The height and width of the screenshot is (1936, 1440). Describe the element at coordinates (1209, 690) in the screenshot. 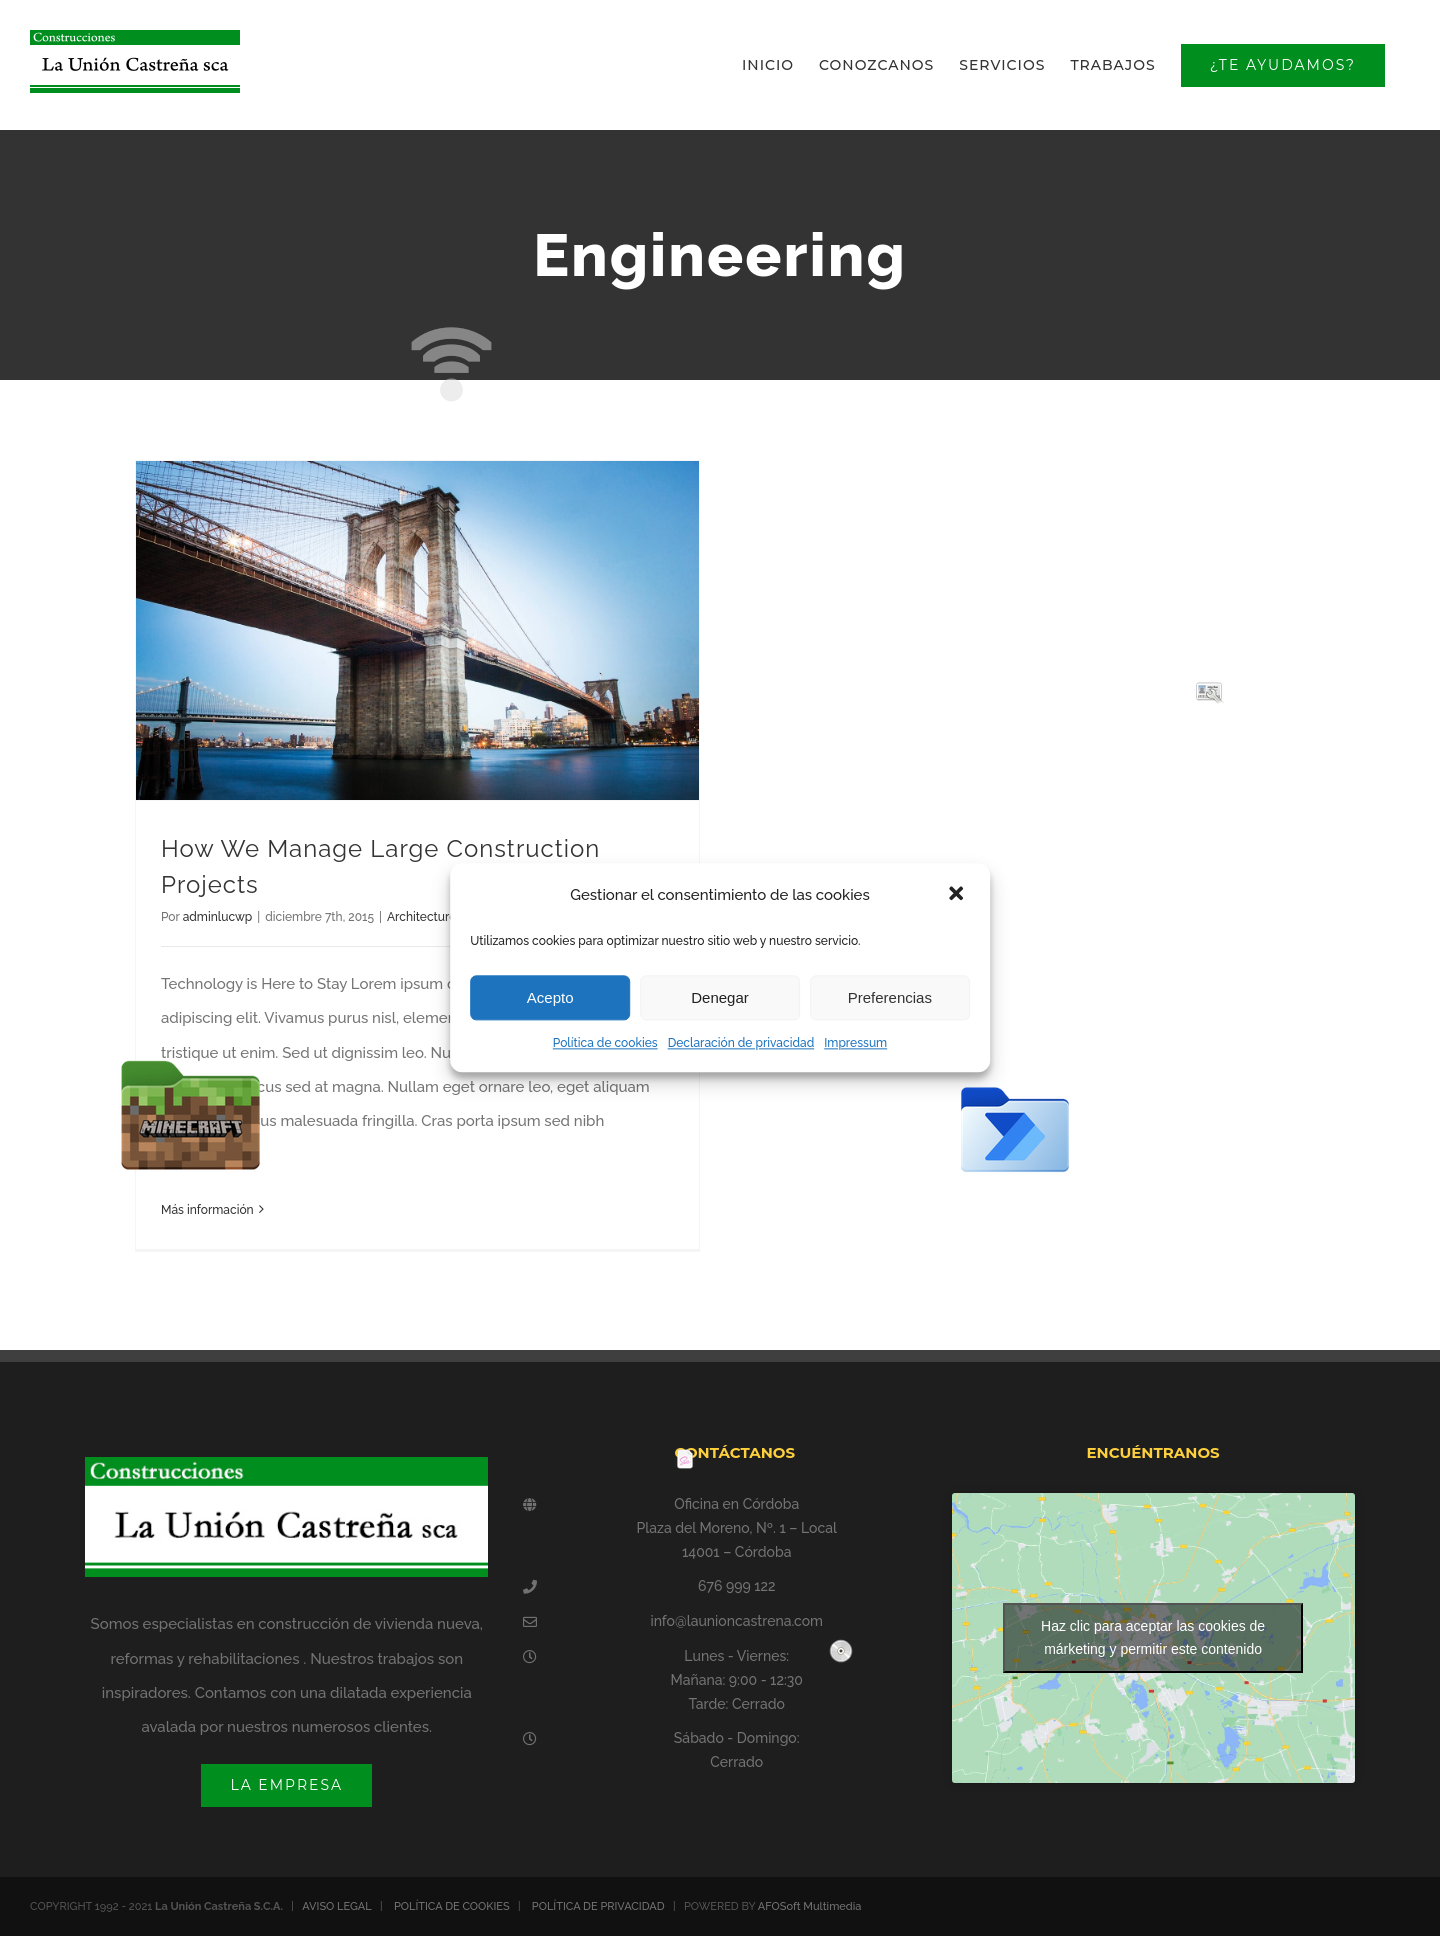

I see `access user account settings` at that location.